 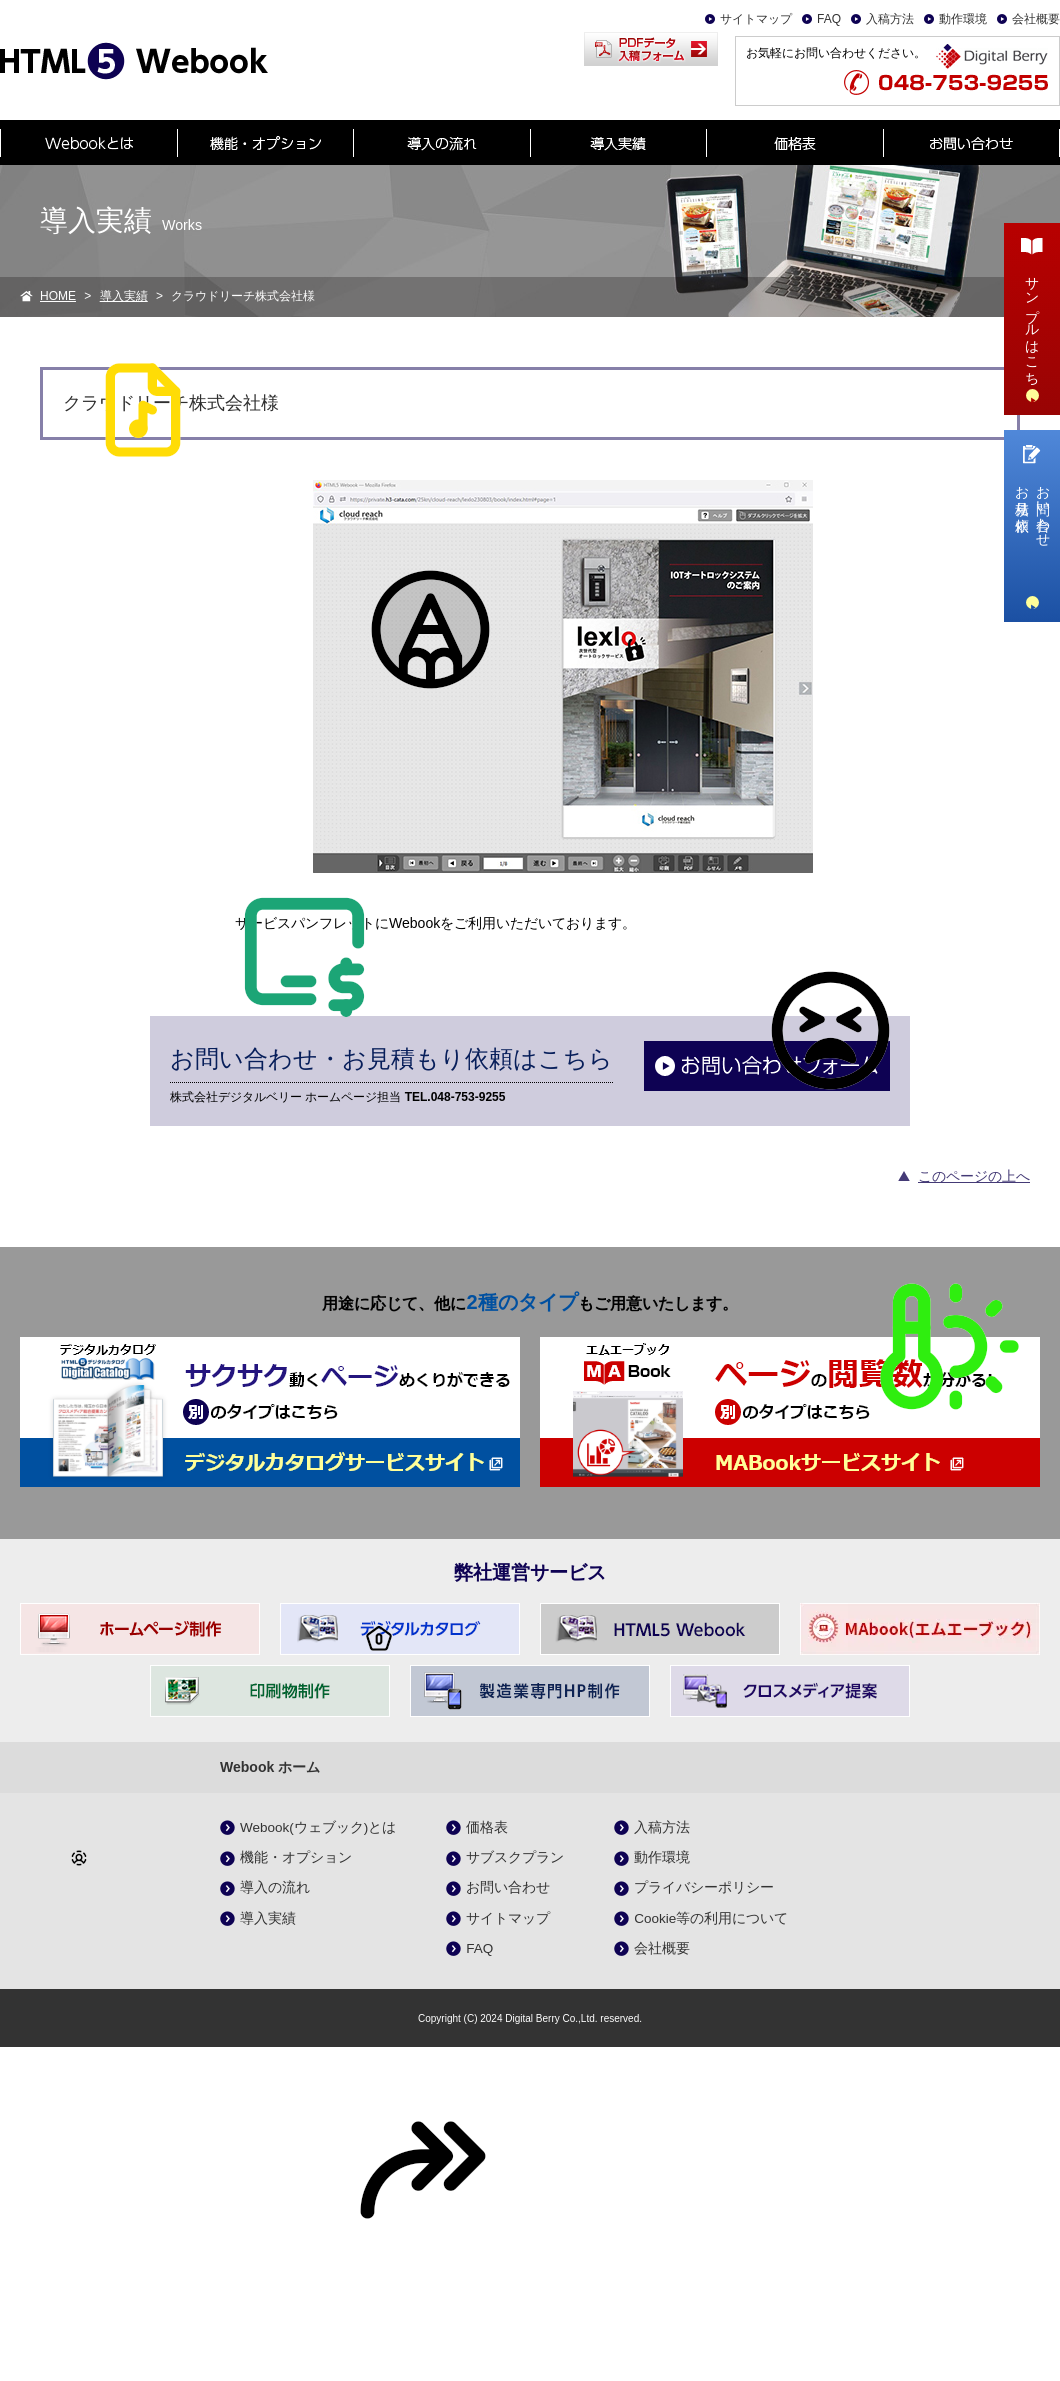 I want to click on open an audio or music file, so click(x=143, y=410).